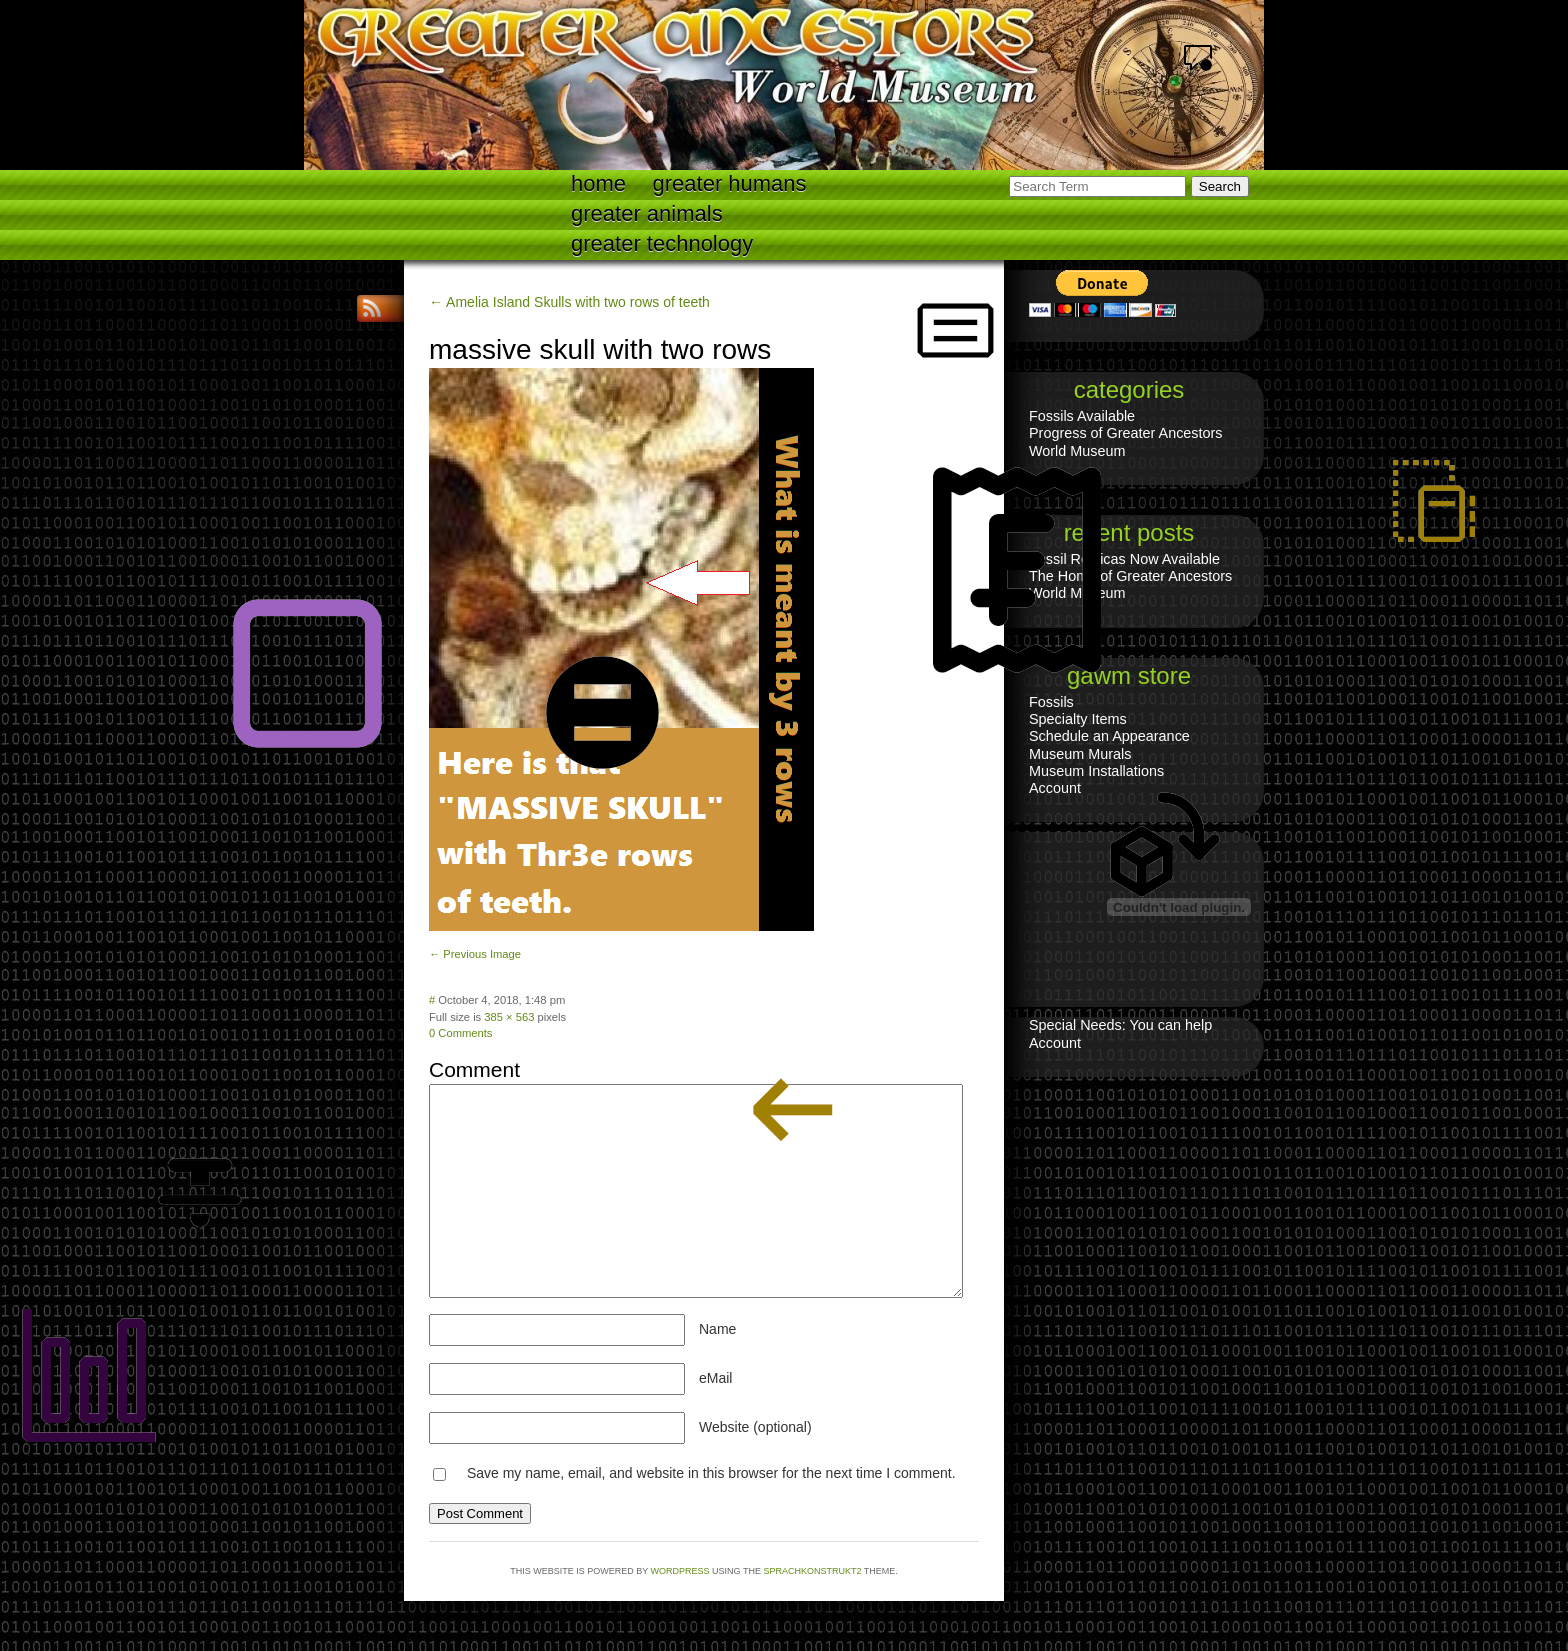 The image size is (1568, 1651). I want to click on view analytics or statistics, so click(89, 1385).